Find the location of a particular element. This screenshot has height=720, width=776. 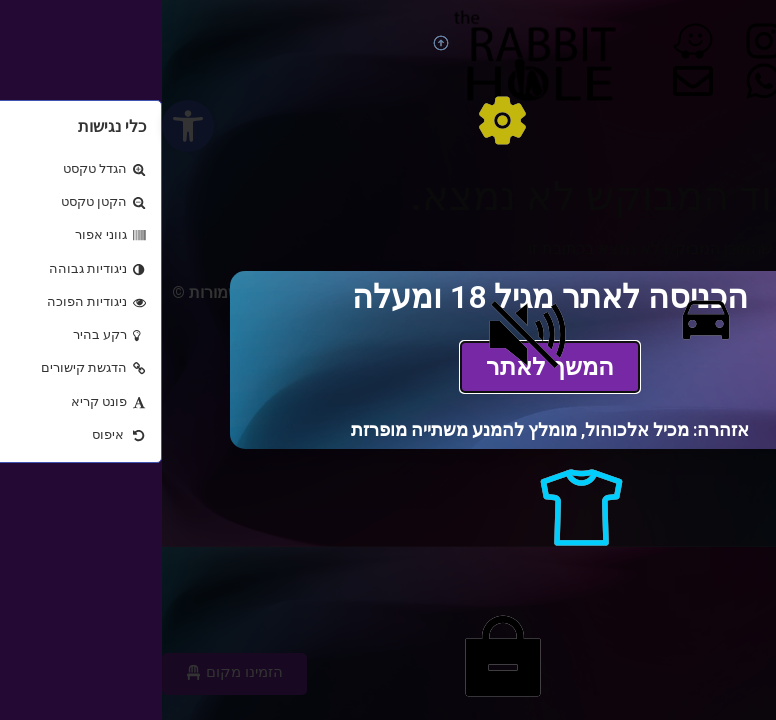

scroll to top of page is located at coordinates (441, 43).